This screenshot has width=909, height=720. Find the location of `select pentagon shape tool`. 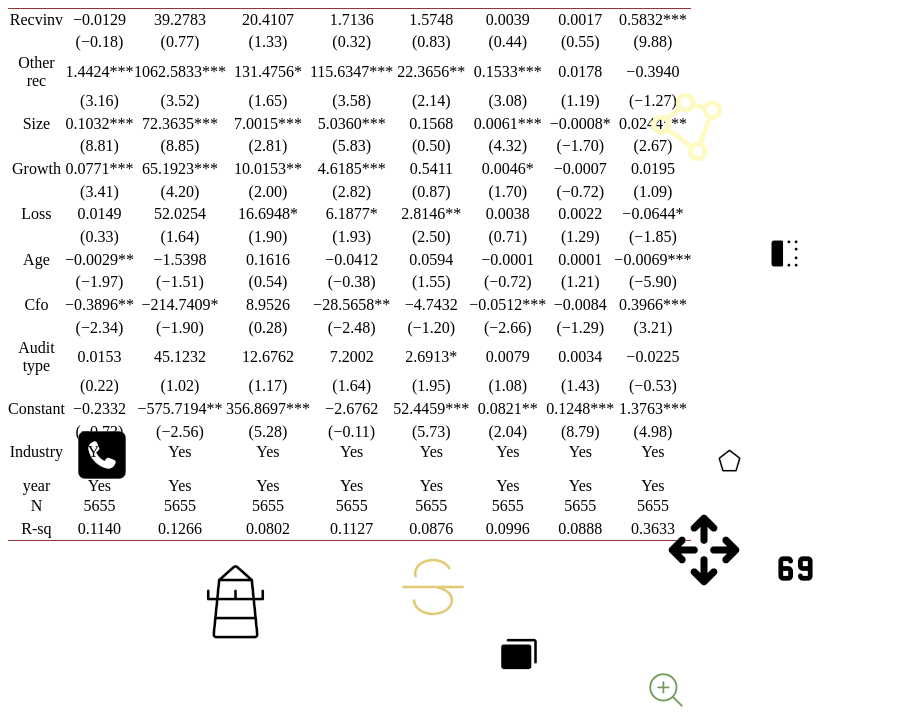

select pentagon shape tool is located at coordinates (729, 461).